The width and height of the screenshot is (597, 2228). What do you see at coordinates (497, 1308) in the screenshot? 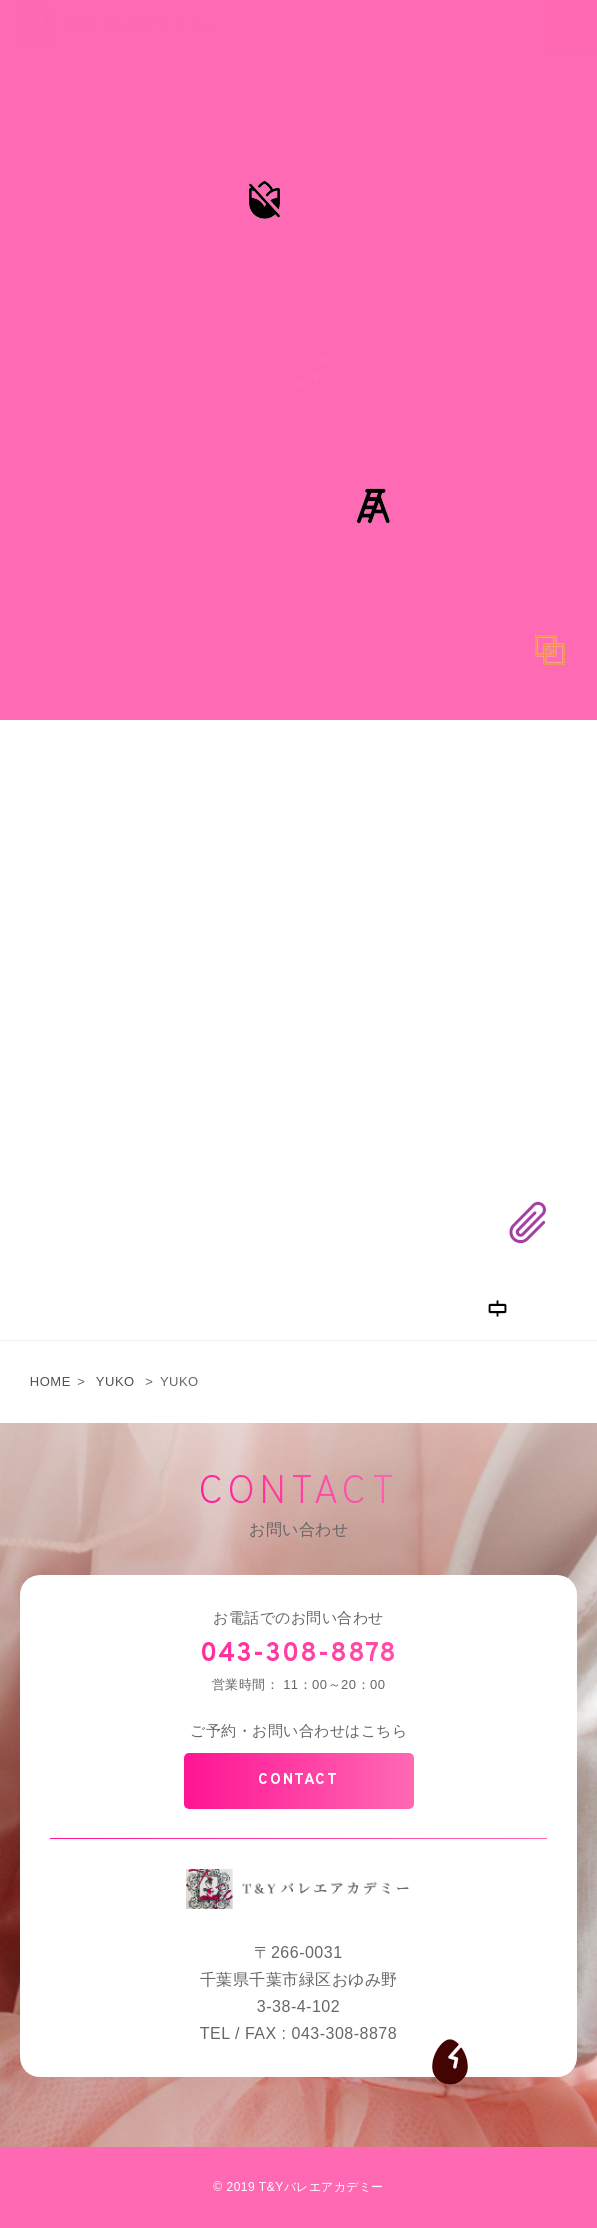
I see `center align element horizontally` at bounding box center [497, 1308].